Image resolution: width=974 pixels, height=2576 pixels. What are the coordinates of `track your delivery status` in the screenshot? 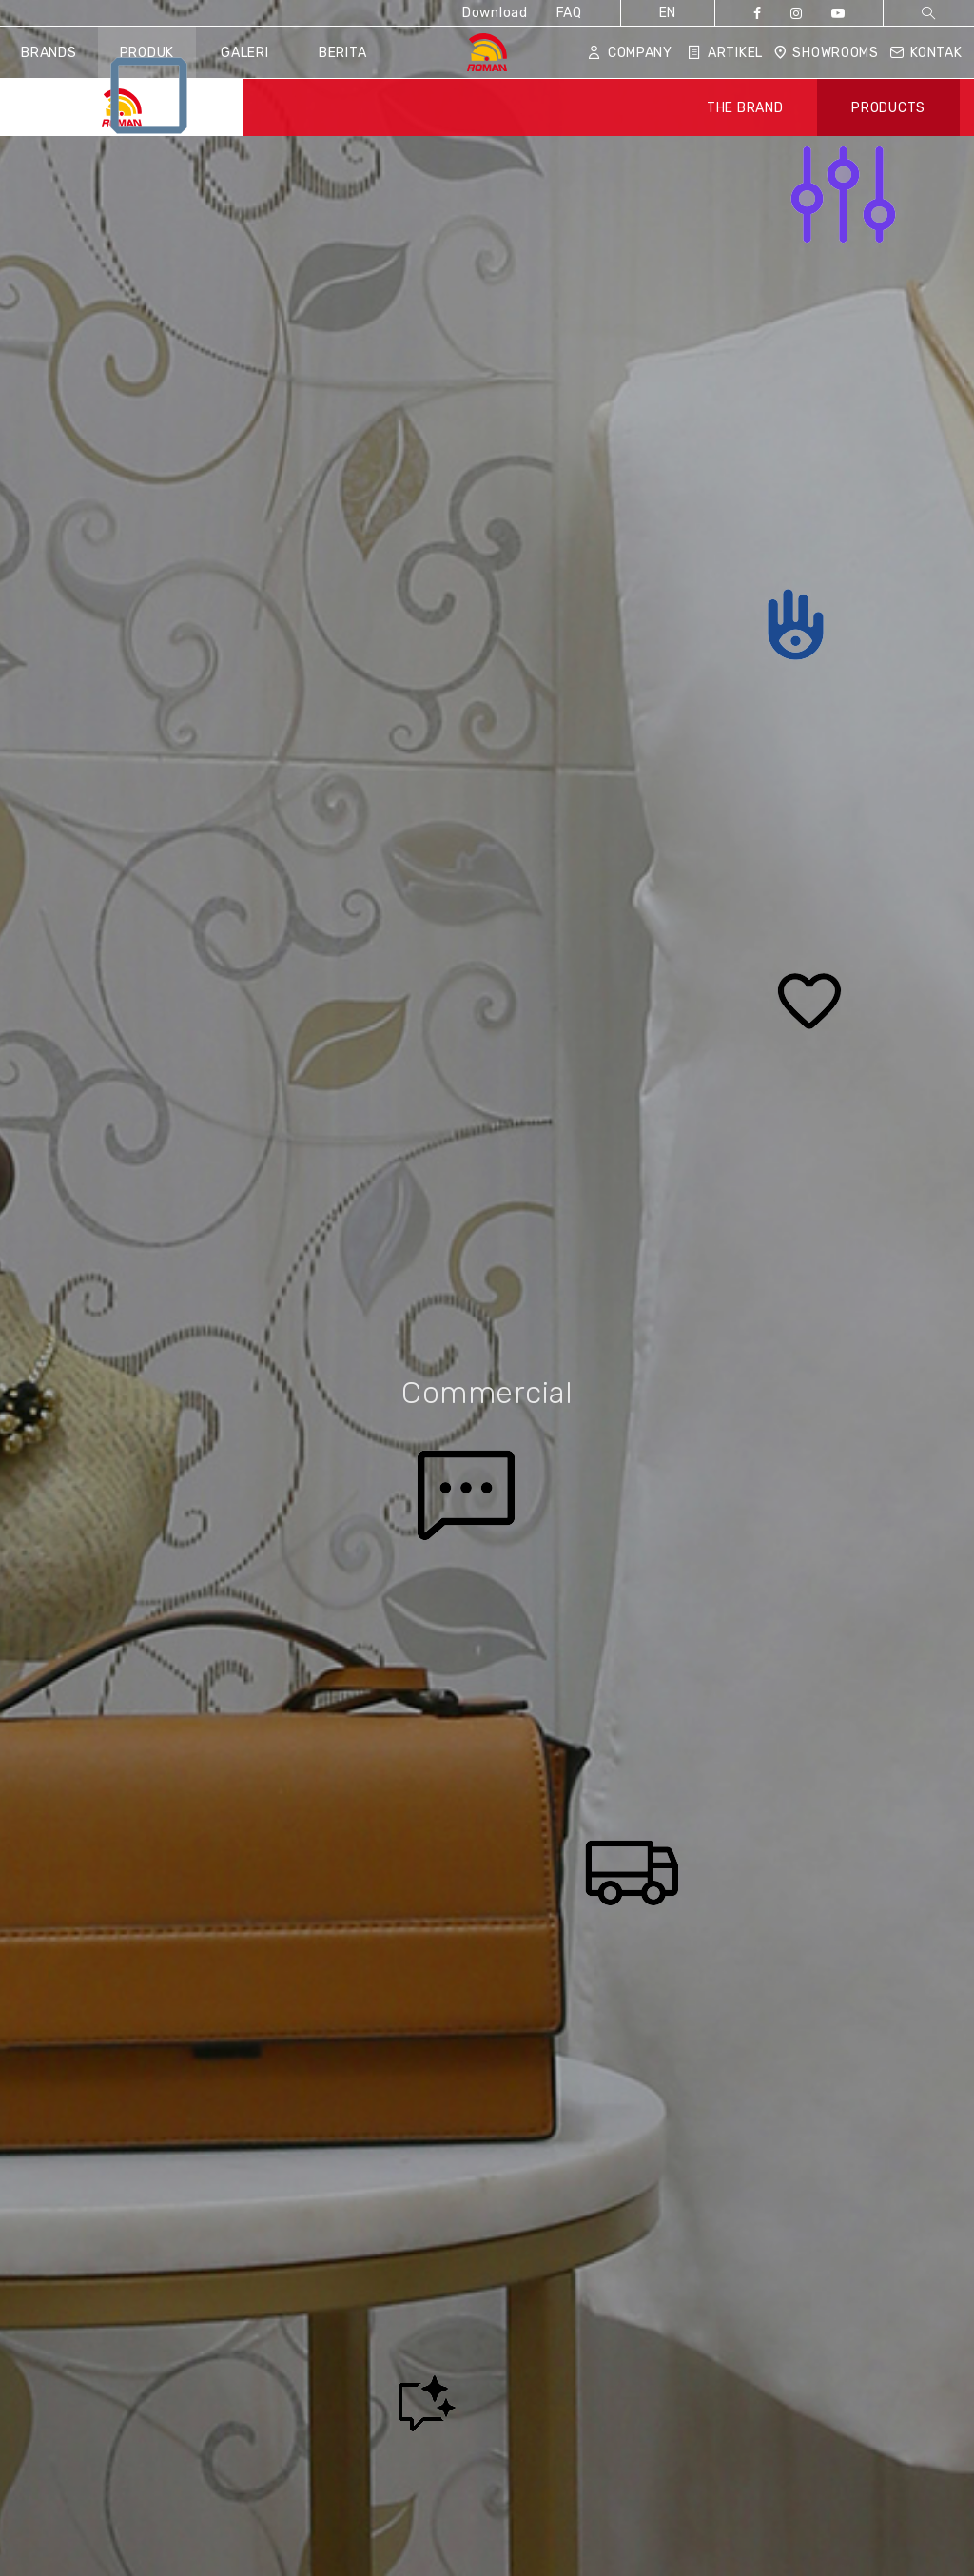 It's located at (629, 1868).